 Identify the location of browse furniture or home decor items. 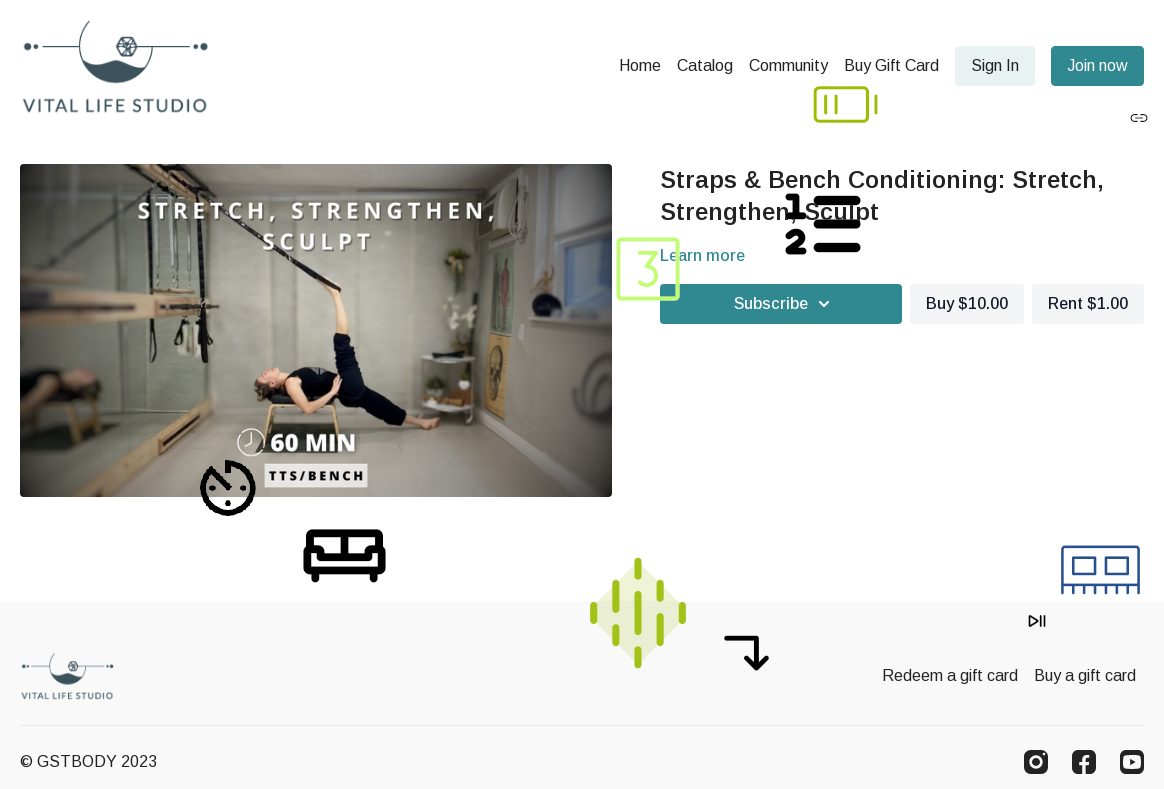
(344, 554).